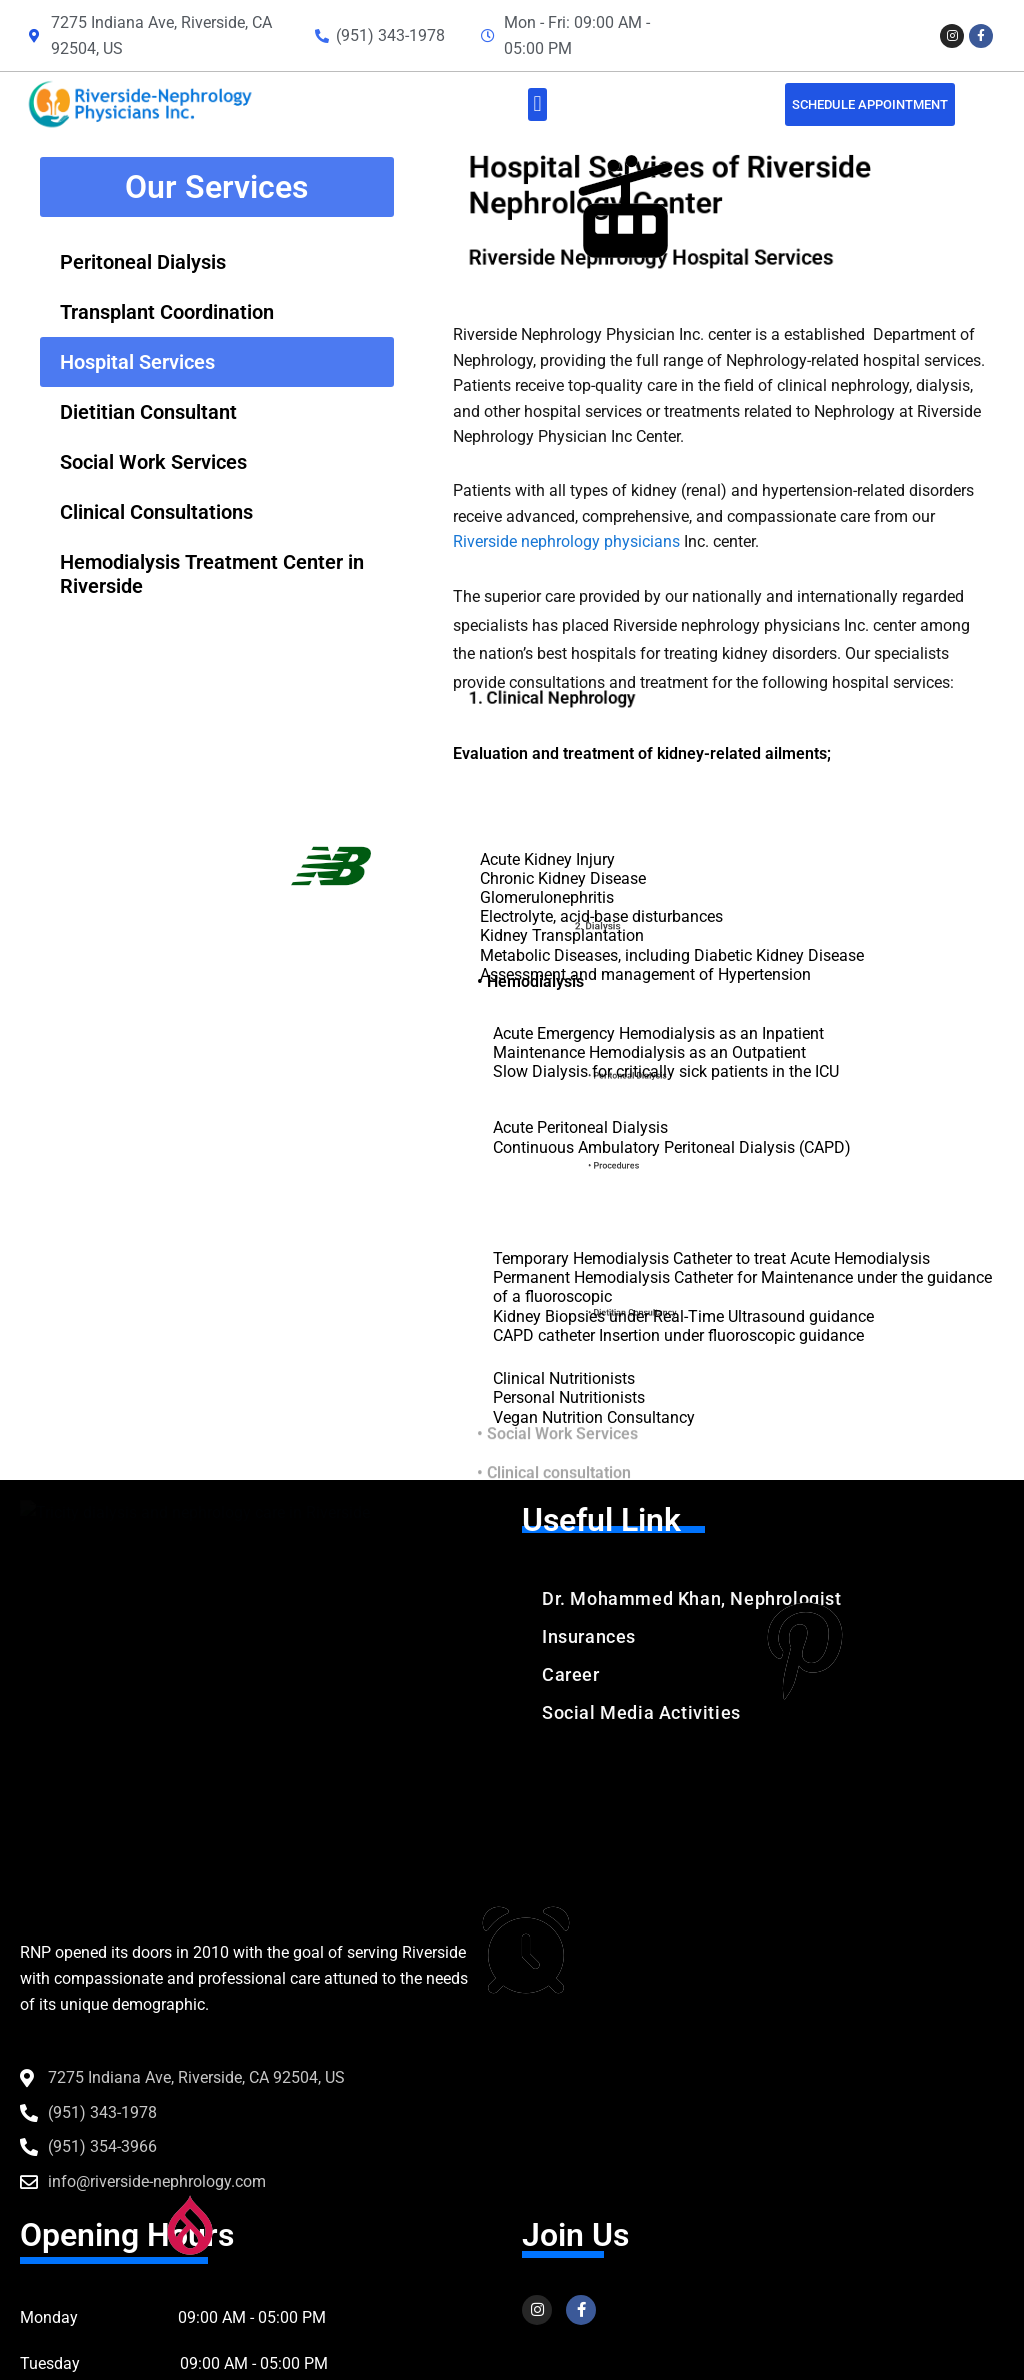  Describe the element at coordinates (331, 866) in the screenshot. I see `New Balance brand logo` at that location.